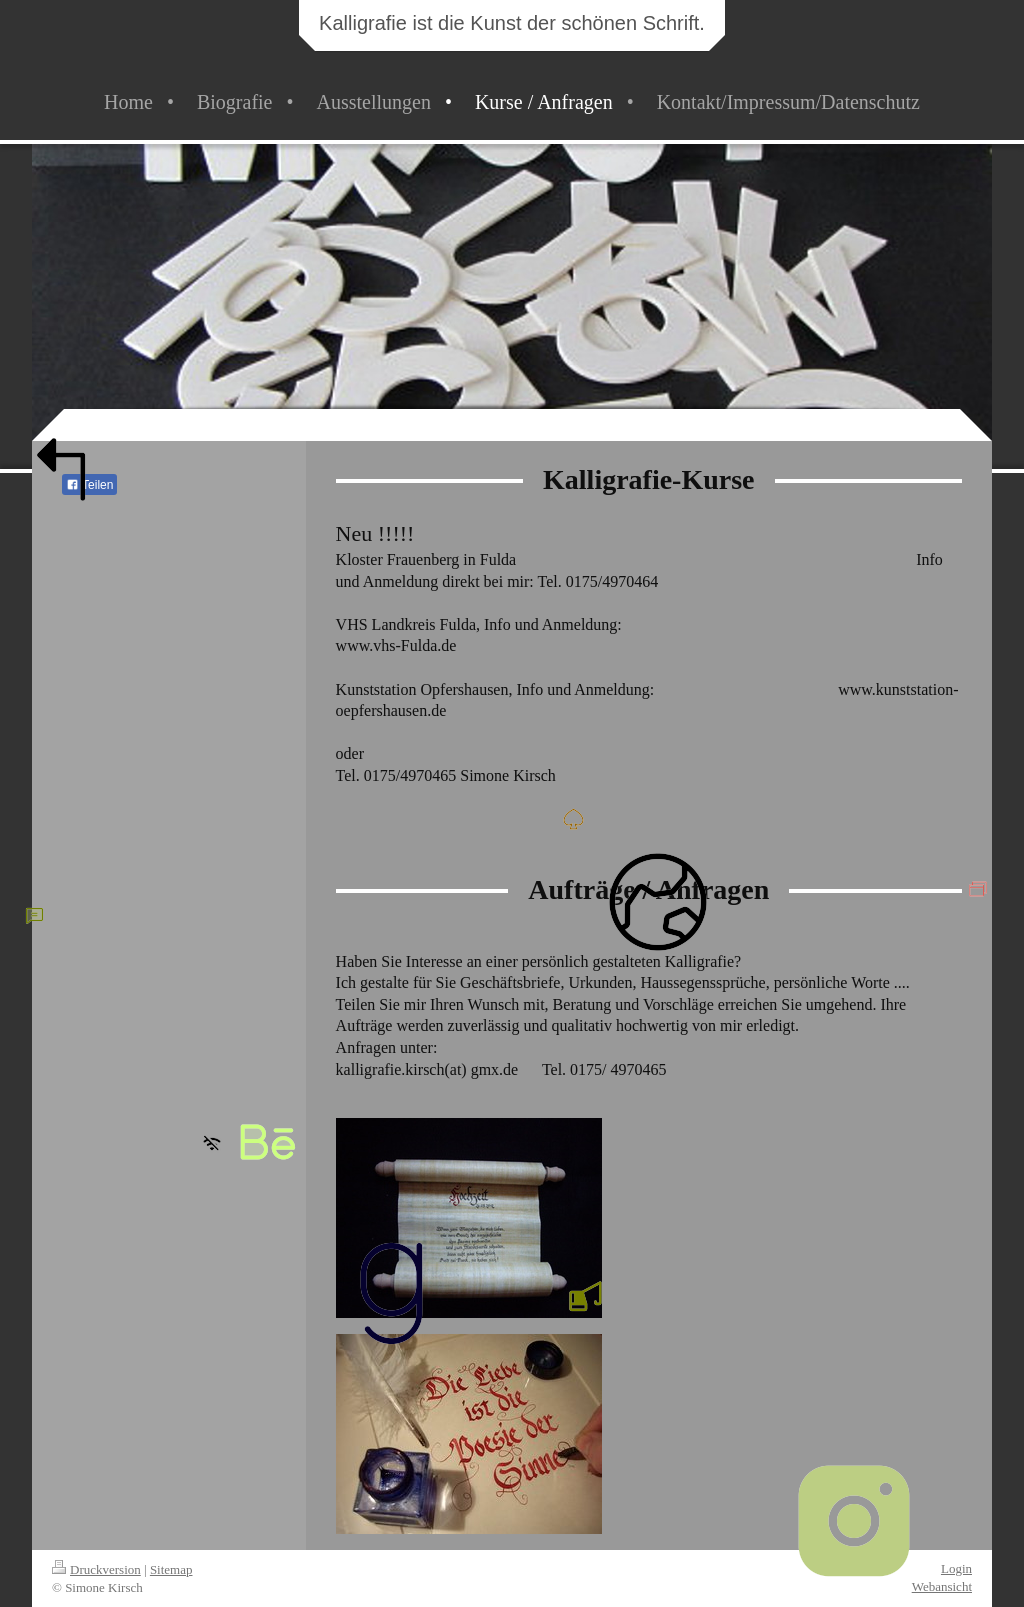 This screenshot has width=1024, height=1607. What do you see at coordinates (63, 469) in the screenshot?
I see `undo or go back to previous action` at bounding box center [63, 469].